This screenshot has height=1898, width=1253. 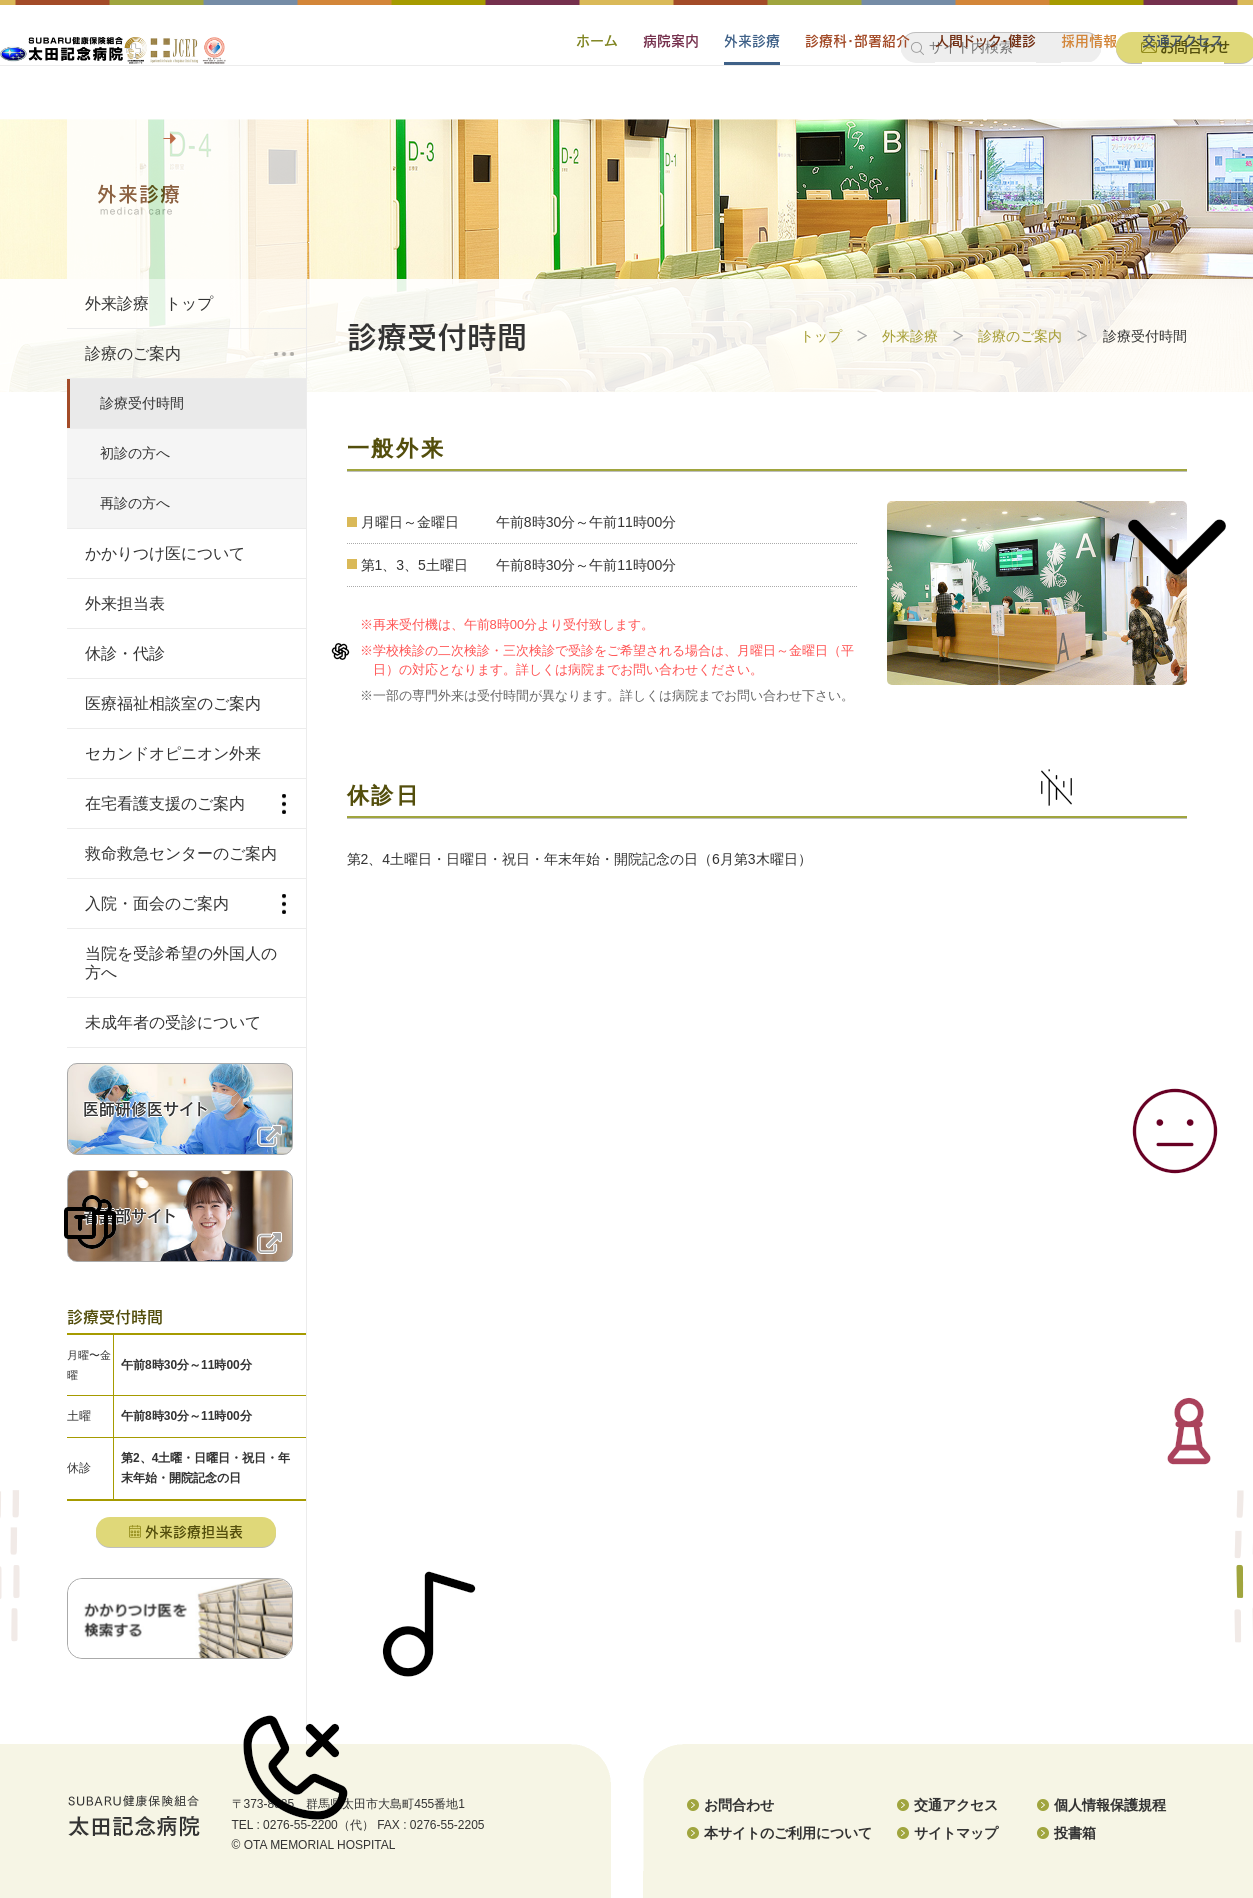 What do you see at coordinates (1177, 543) in the screenshot?
I see `expand a dropdown menu` at bounding box center [1177, 543].